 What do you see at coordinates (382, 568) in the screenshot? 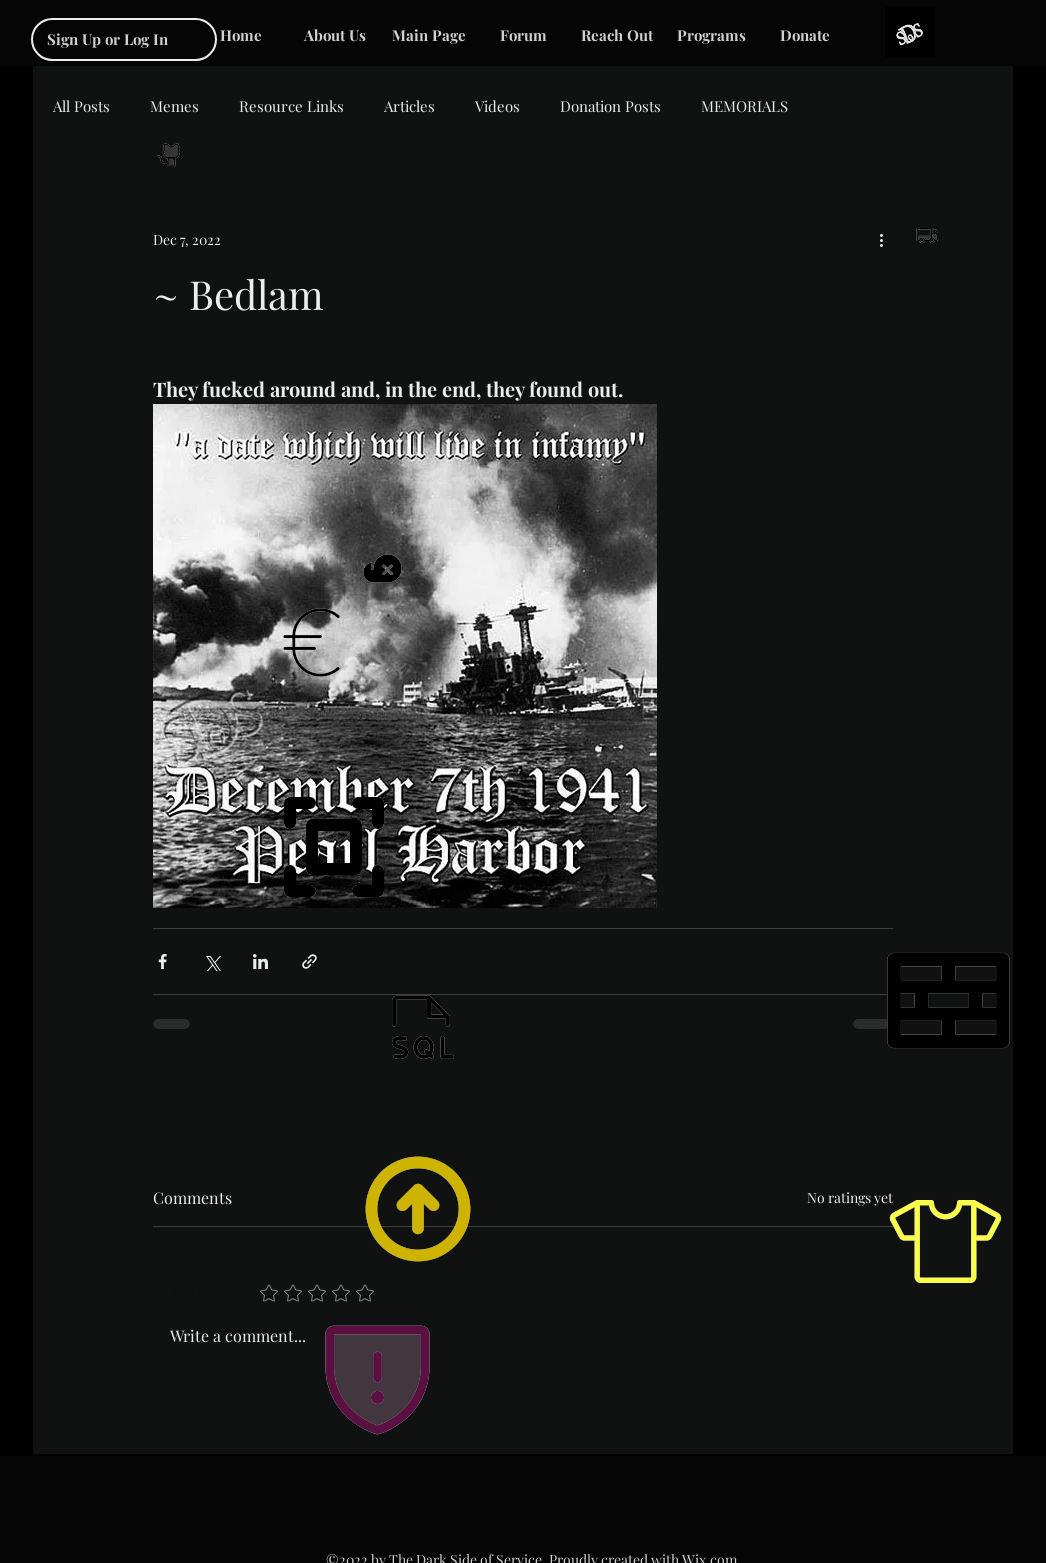
I see `disconnect from cloud storage` at bounding box center [382, 568].